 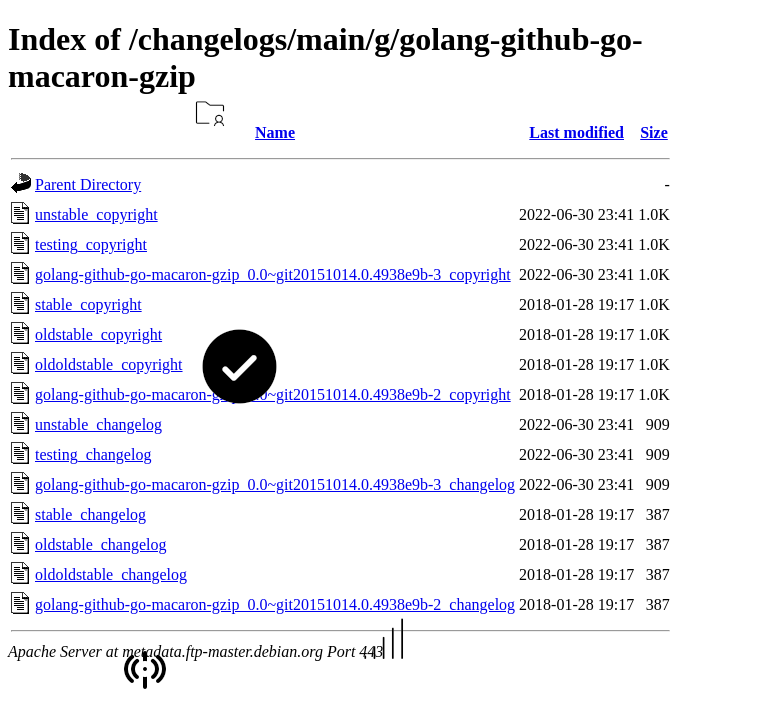 I want to click on shake to activate or trigger an action, so click(x=145, y=671).